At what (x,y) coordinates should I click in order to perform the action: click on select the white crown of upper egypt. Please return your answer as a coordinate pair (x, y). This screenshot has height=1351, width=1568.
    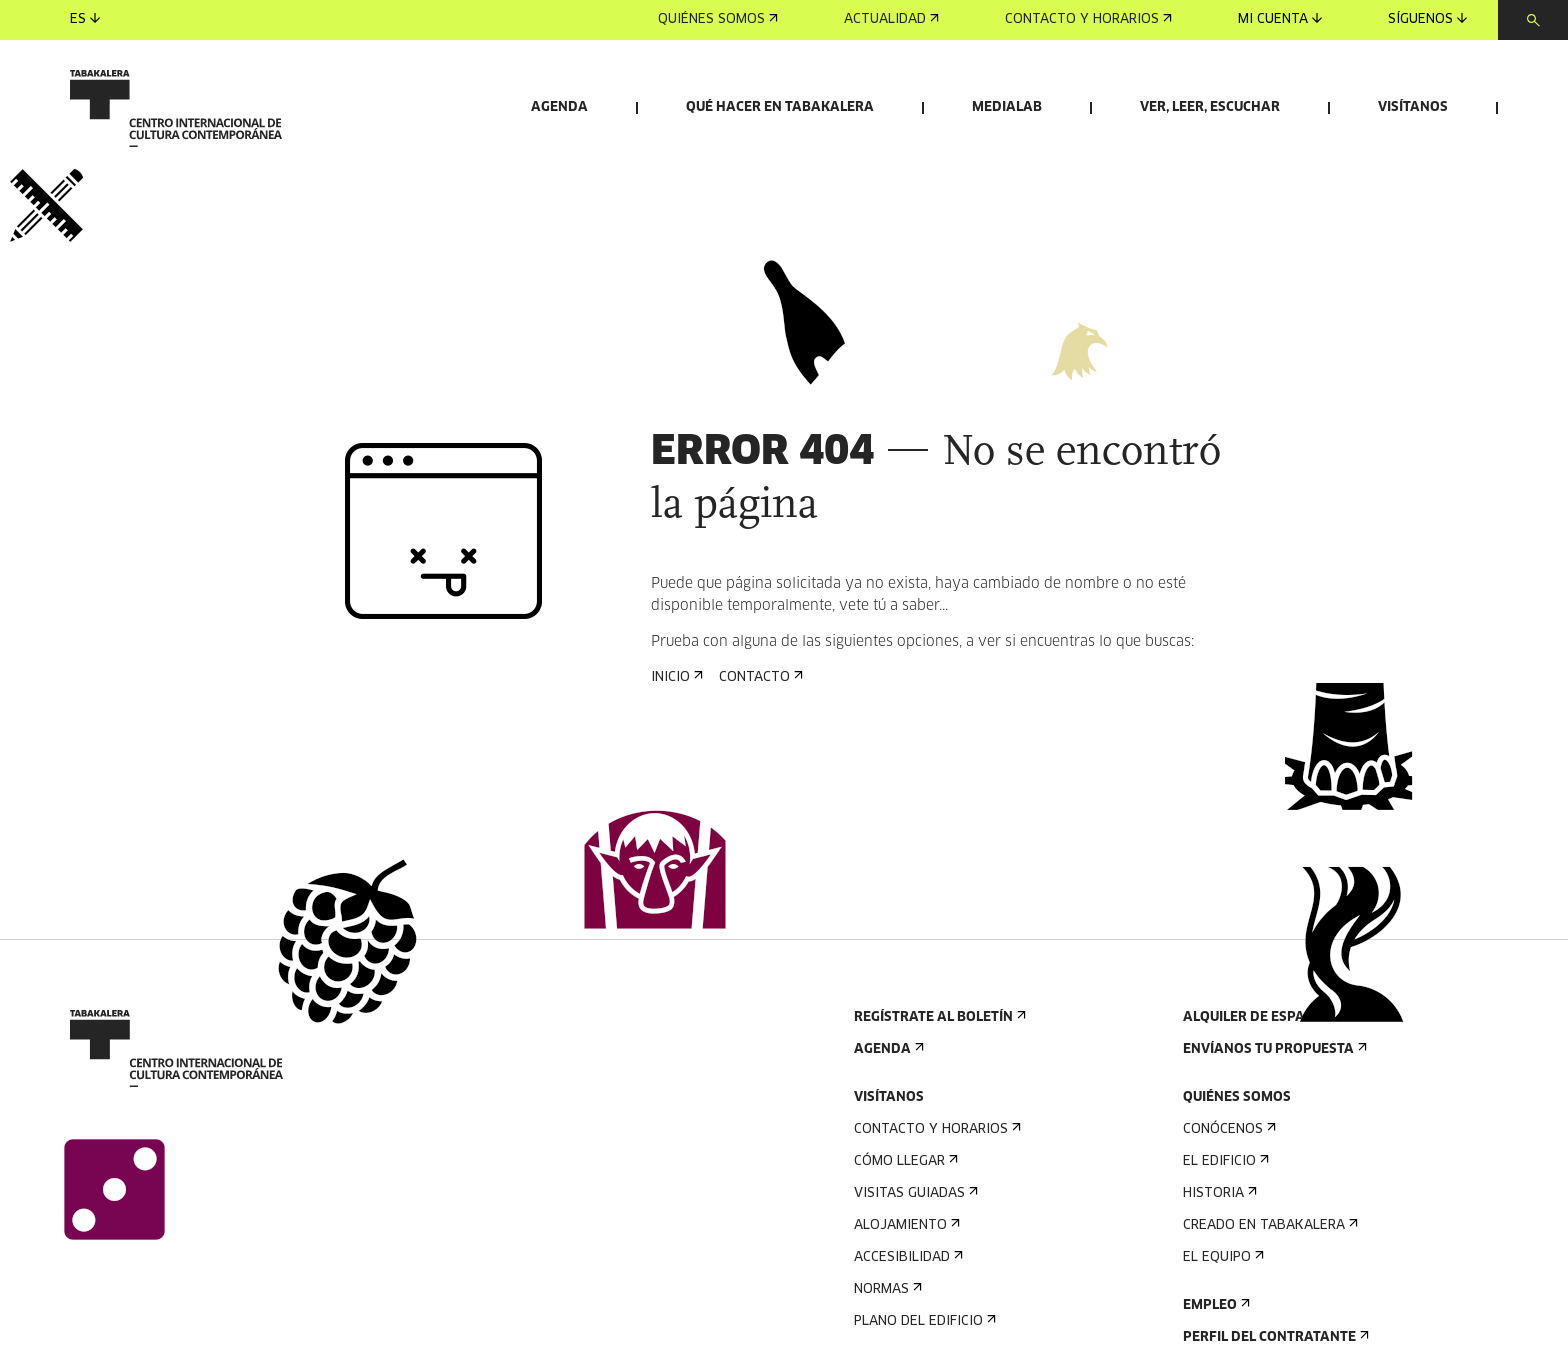
    Looking at the image, I should click on (804, 322).